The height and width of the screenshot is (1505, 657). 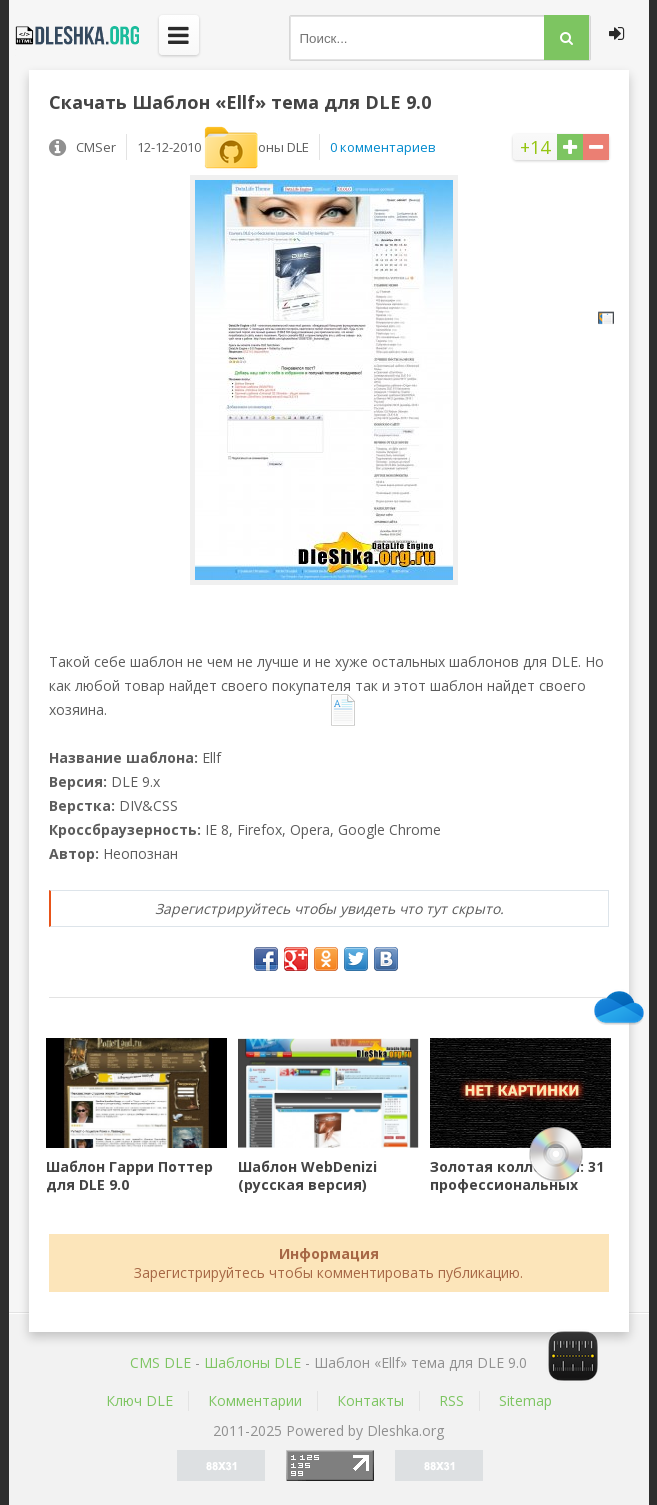 What do you see at coordinates (231, 149) in the screenshot?
I see `open folder containing github projects` at bounding box center [231, 149].